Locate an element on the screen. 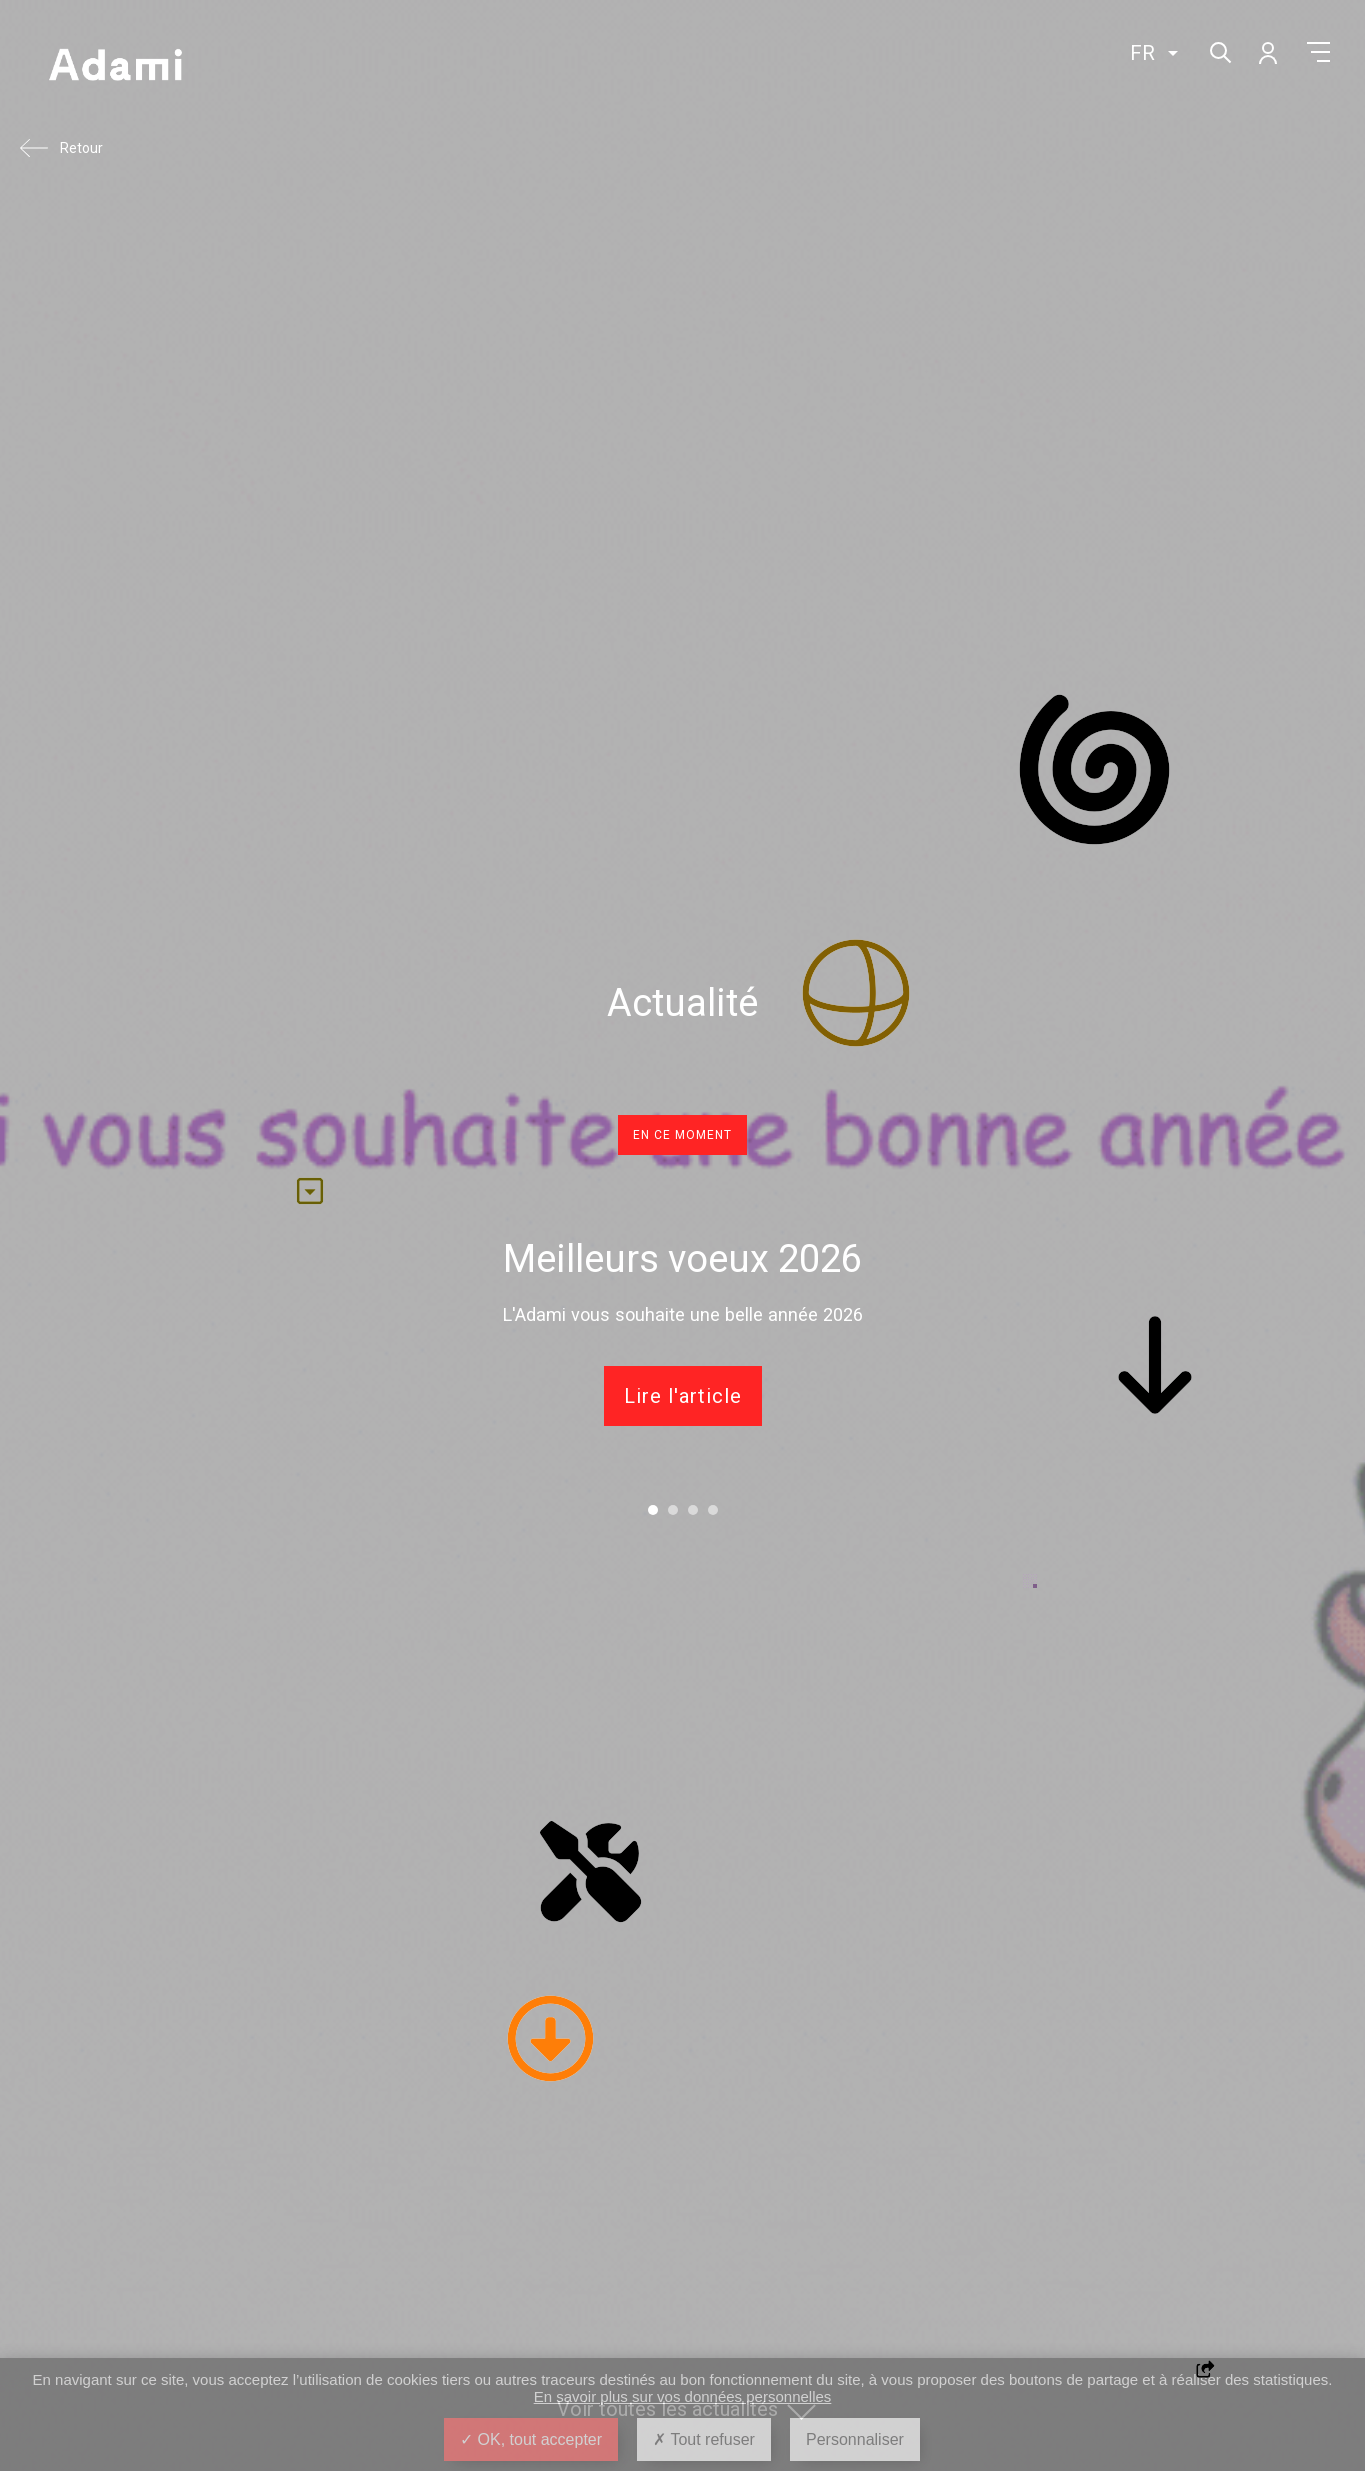  share content to another app or platform is located at coordinates (1205, 2369).